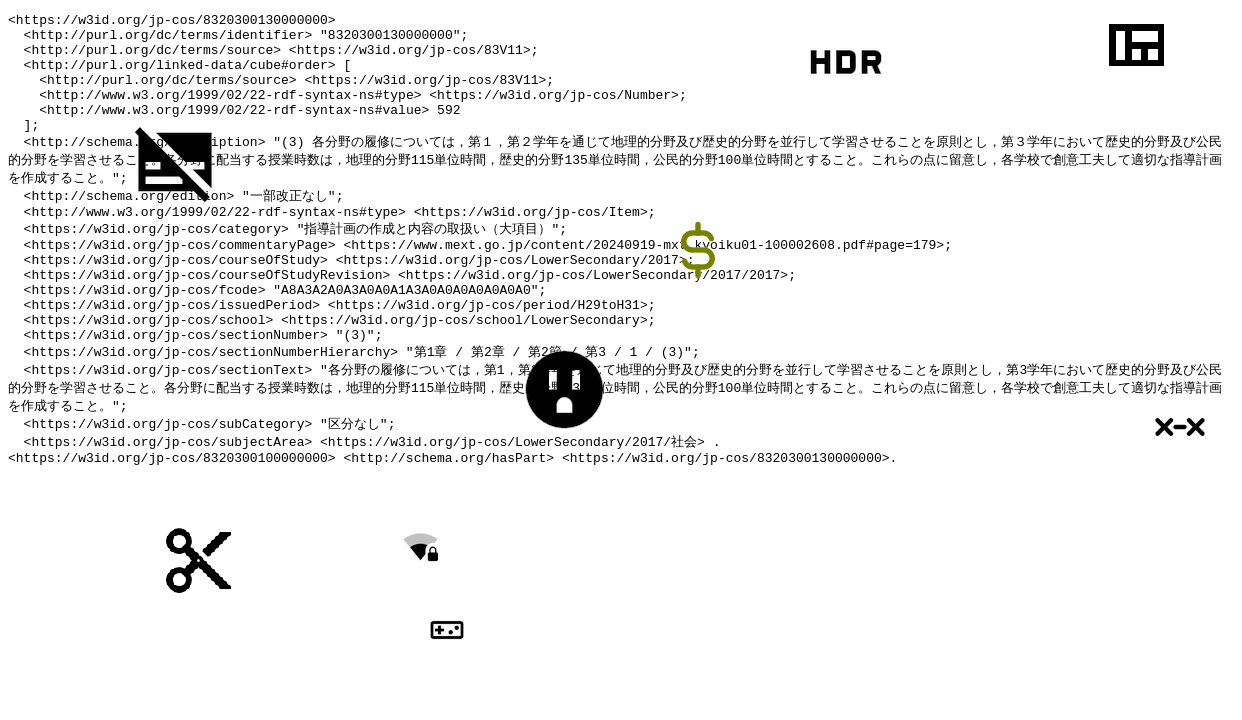  What do you see at coordinates (447, 630) in the screenshot?
I see `access games or gaming features` at bounding box center [447, 630].